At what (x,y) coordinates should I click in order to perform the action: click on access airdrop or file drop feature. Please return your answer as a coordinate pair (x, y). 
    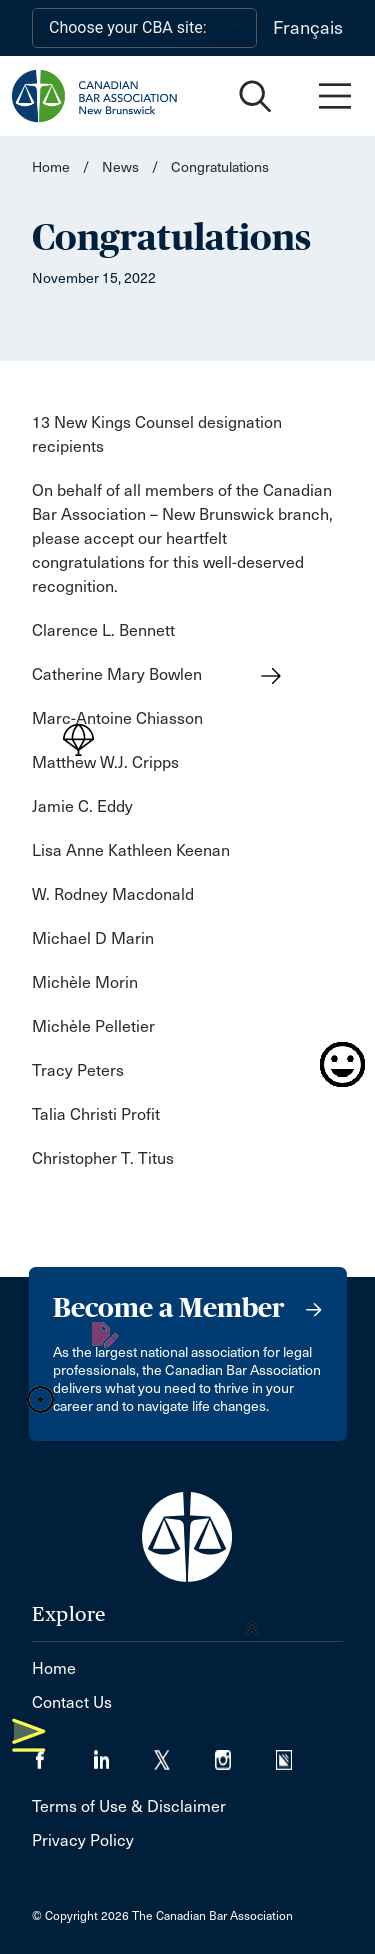
    Looking at the image, I should click on (78, 740).